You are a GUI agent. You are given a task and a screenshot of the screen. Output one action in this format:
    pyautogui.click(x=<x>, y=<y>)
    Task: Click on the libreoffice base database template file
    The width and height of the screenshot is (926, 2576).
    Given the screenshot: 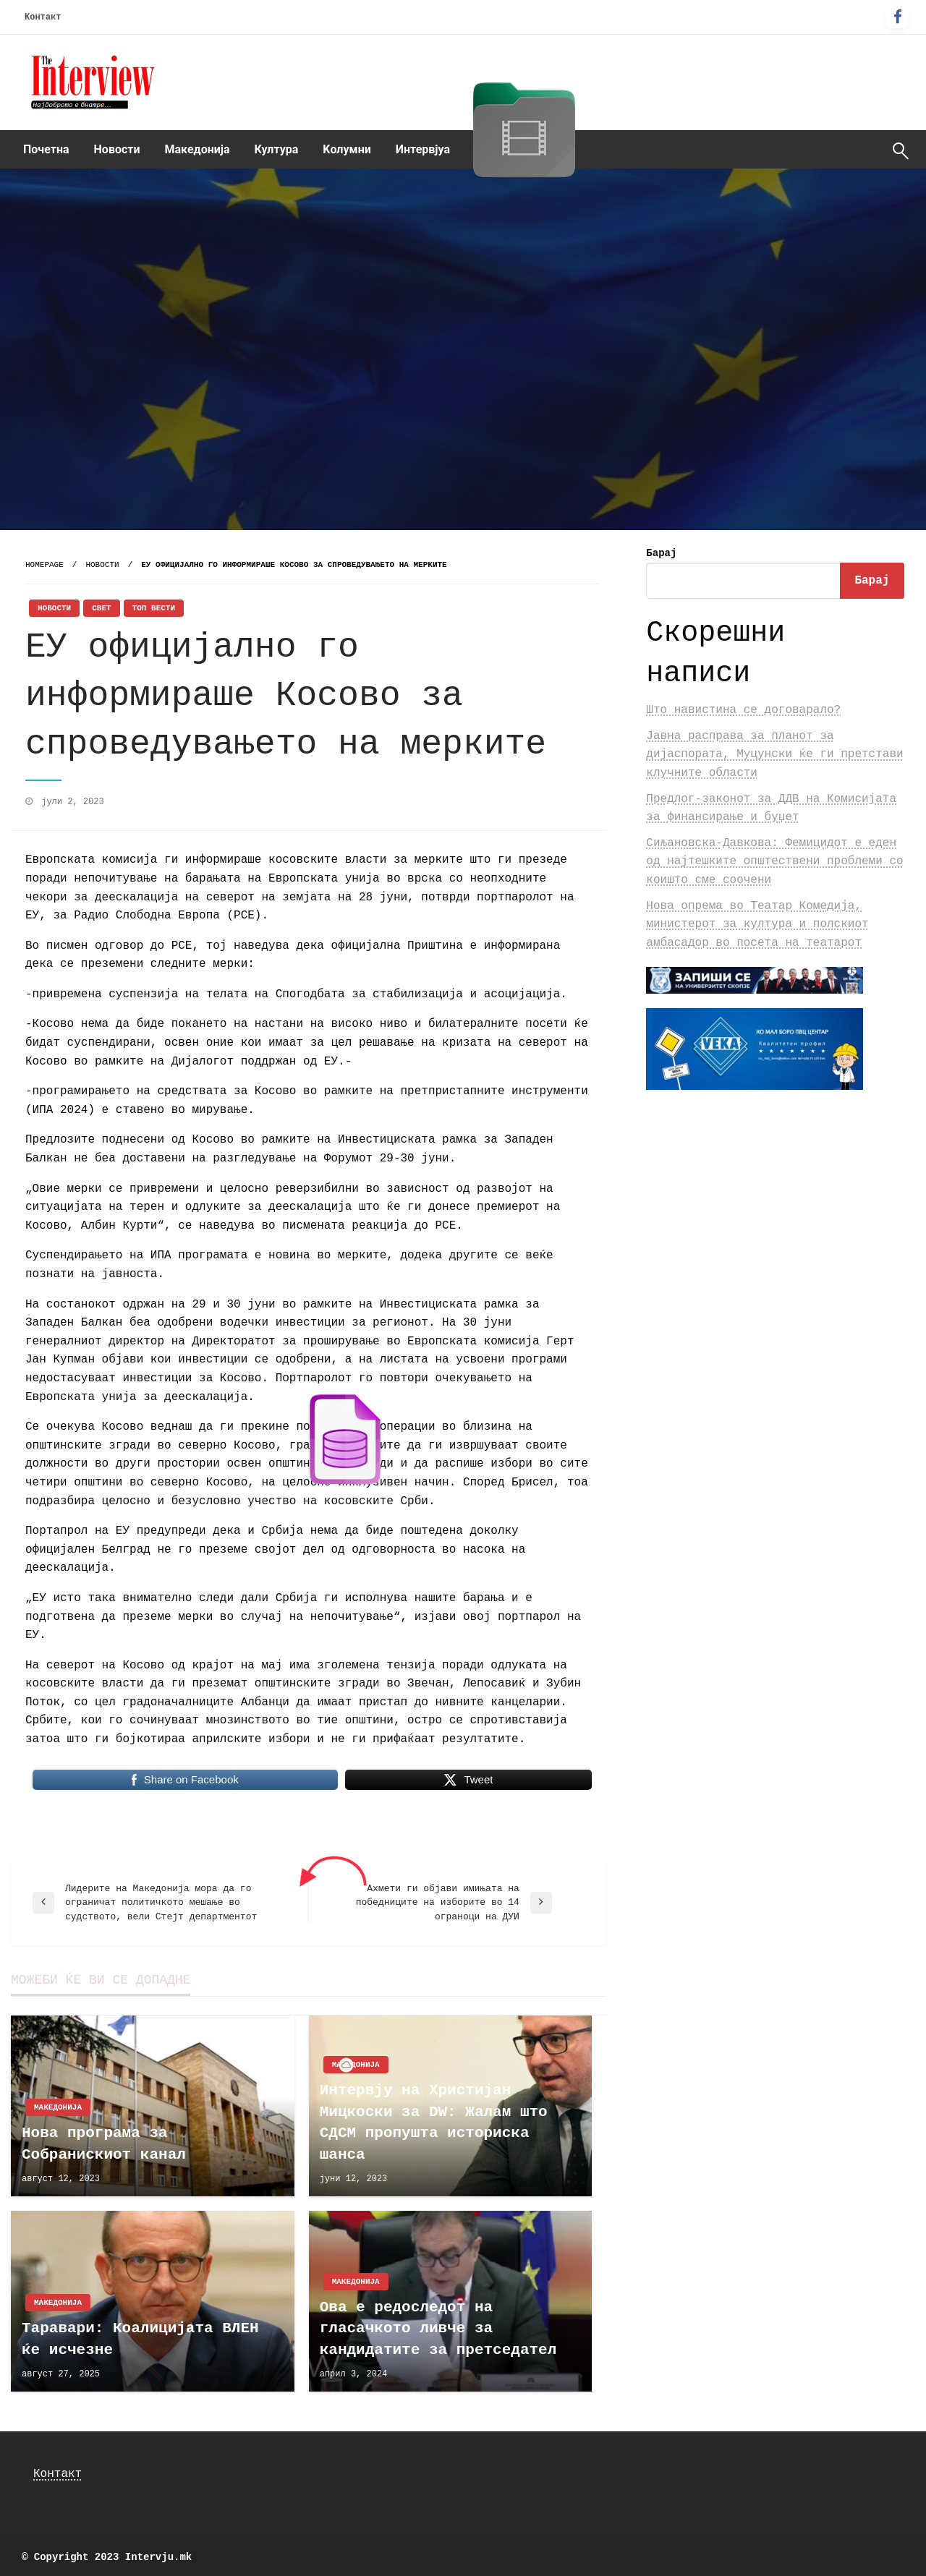 What is the action you would take?
    pyautogui.click(x=345, y=1439)
    